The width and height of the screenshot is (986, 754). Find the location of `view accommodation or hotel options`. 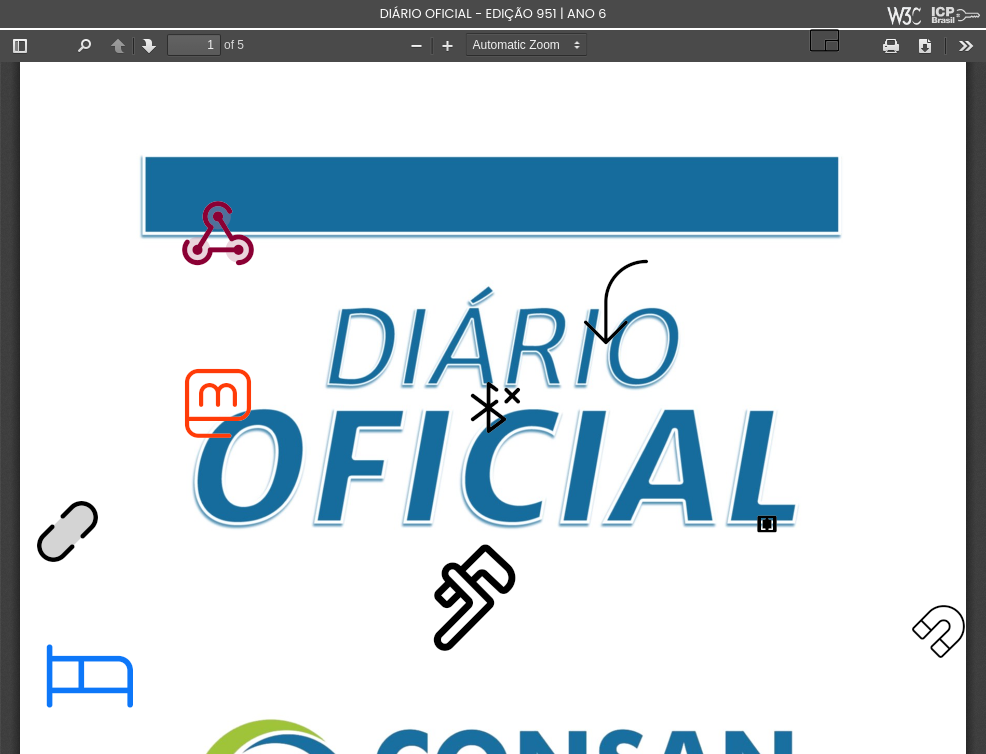

view accommodation or hotel options is located at coordinates (87, 676).